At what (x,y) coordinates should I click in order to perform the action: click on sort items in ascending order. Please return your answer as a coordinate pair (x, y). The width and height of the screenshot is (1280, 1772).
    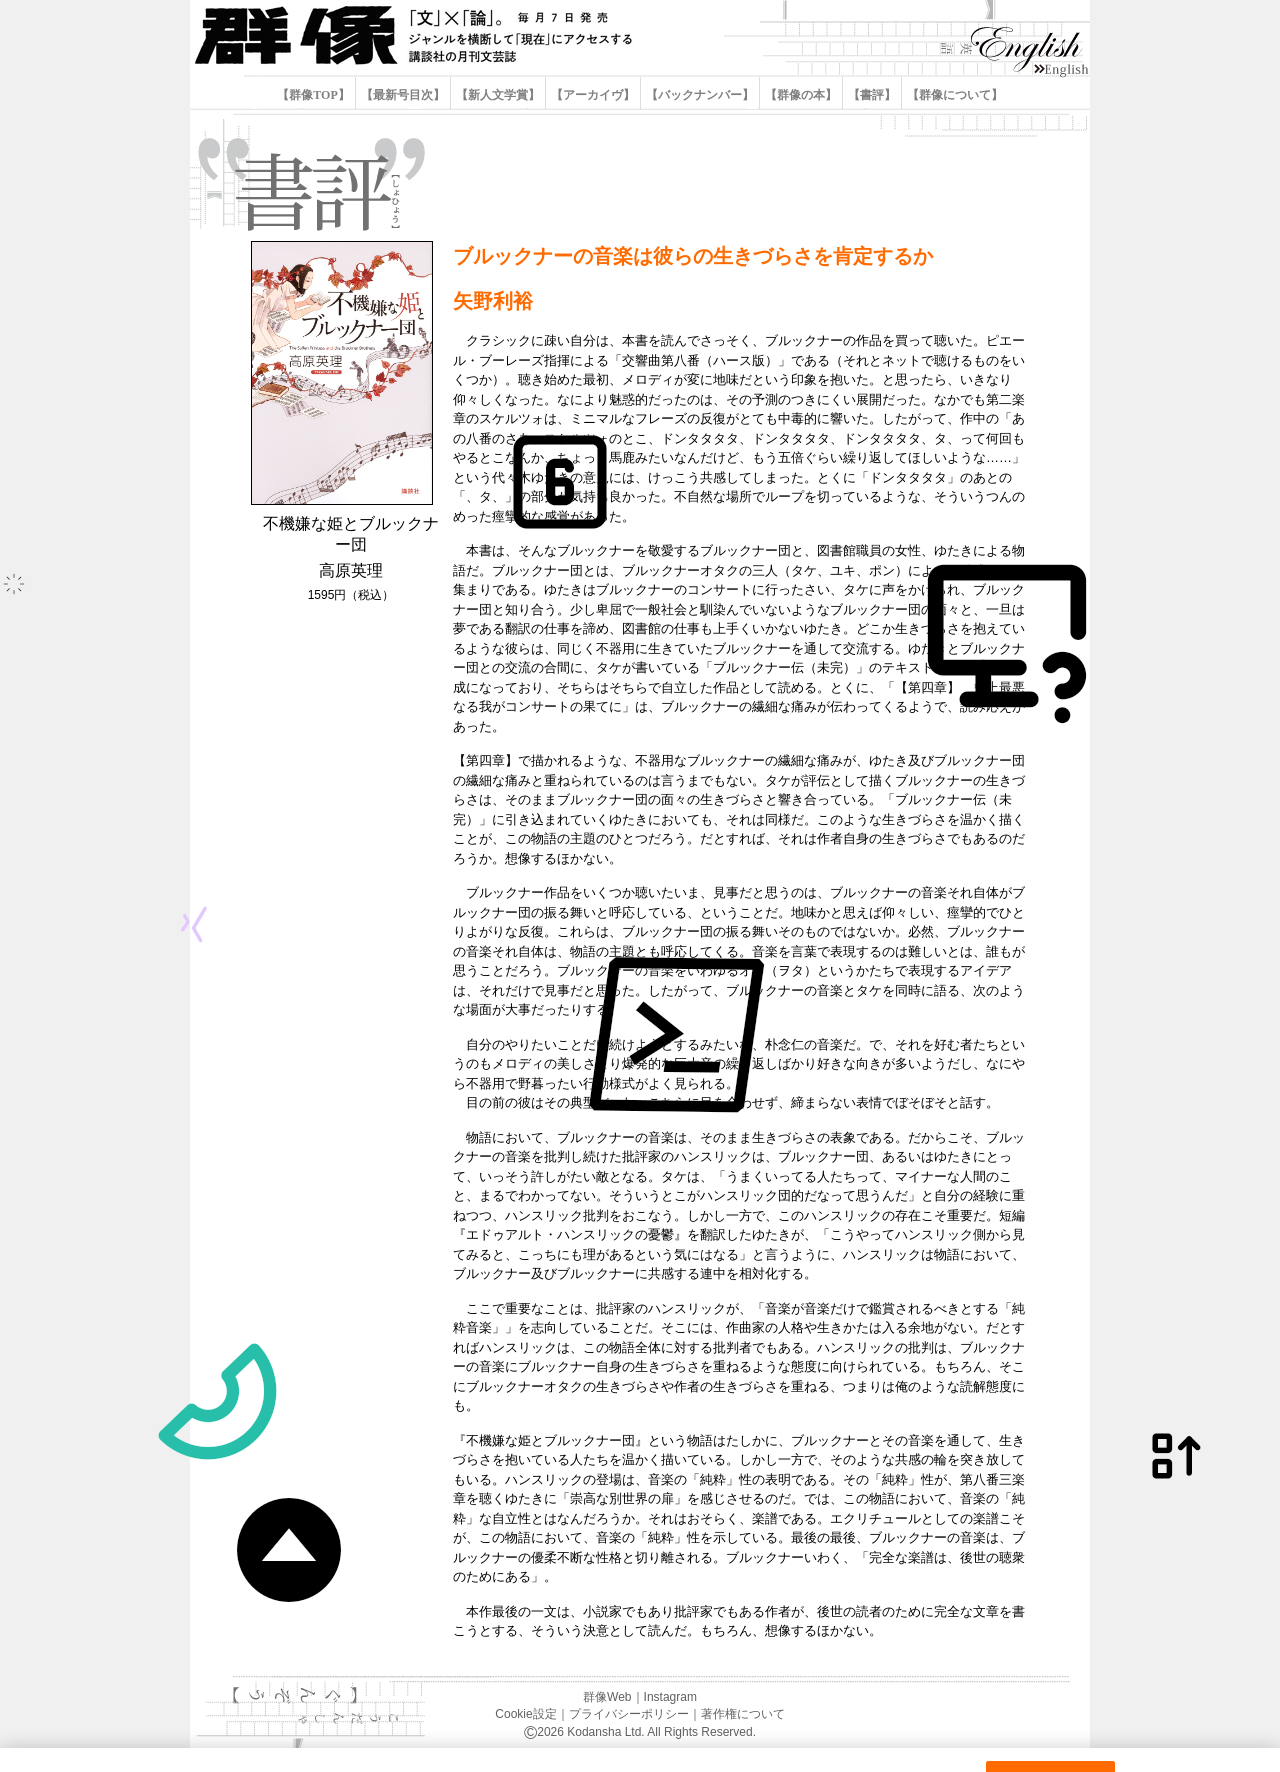
    Looking at the image, I should click on (1175, 1456).